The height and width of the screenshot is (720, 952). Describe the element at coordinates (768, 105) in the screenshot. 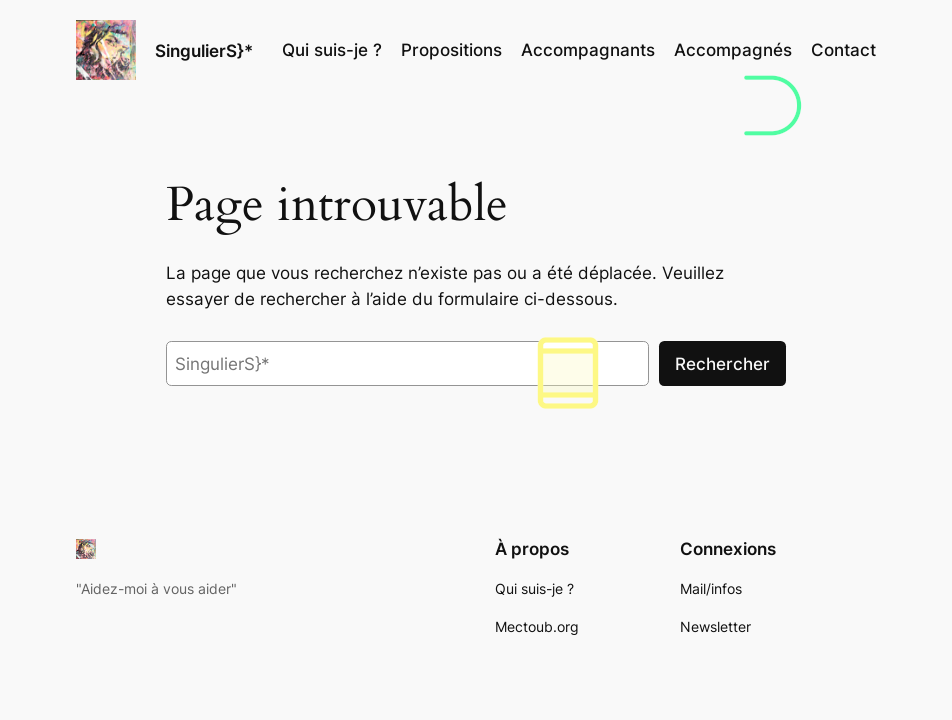

I see `indicates a proper superset relationship in mathematical notation` at that location.